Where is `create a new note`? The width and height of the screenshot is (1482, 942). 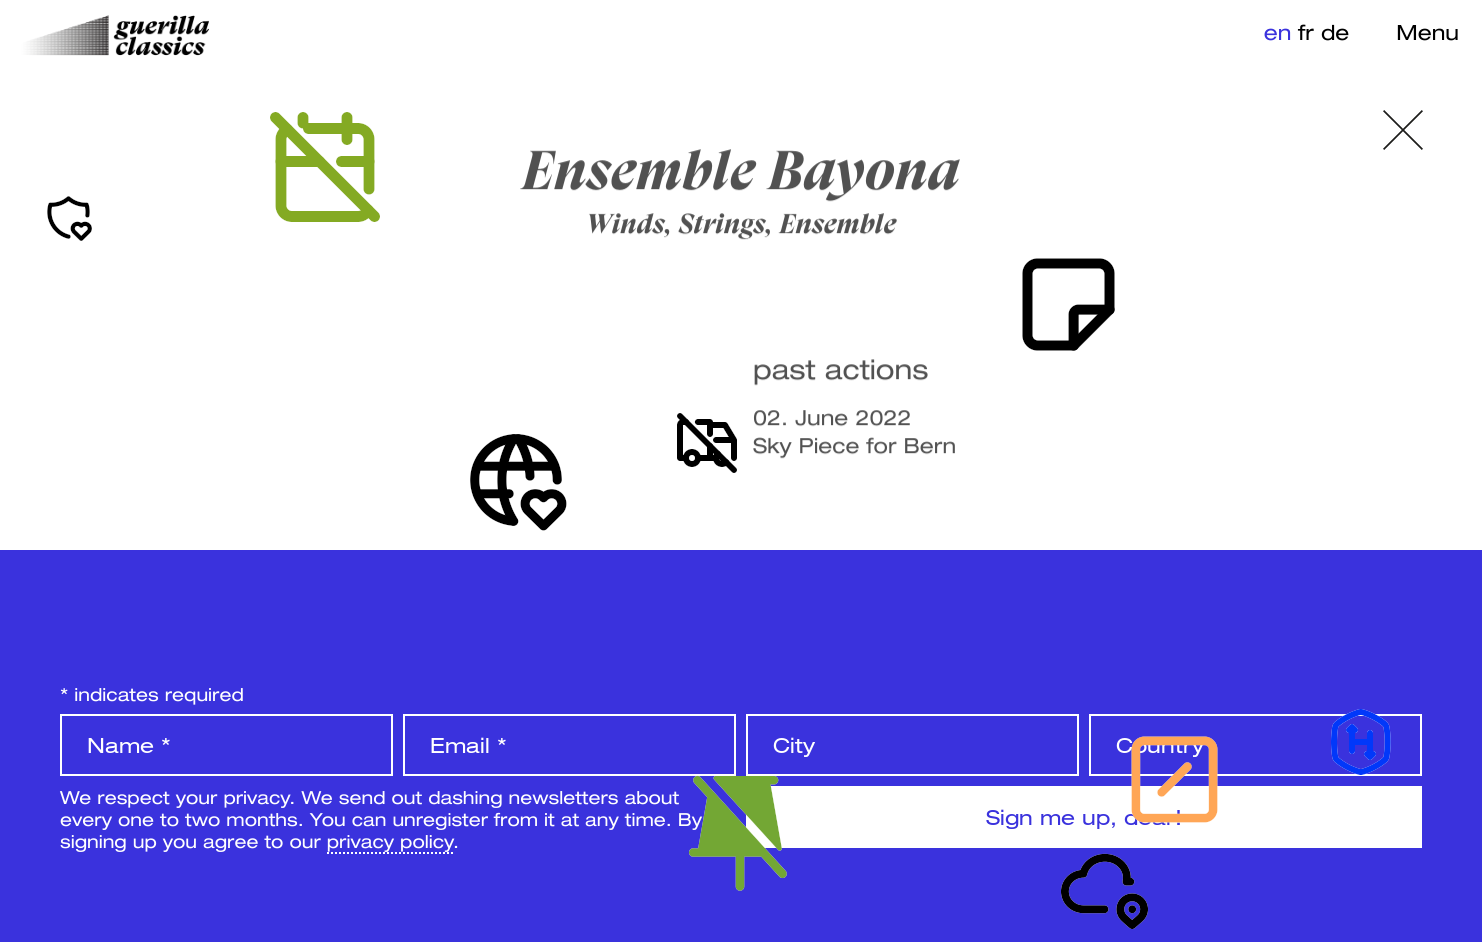 create a new note is located at coordinates (1068, 304).